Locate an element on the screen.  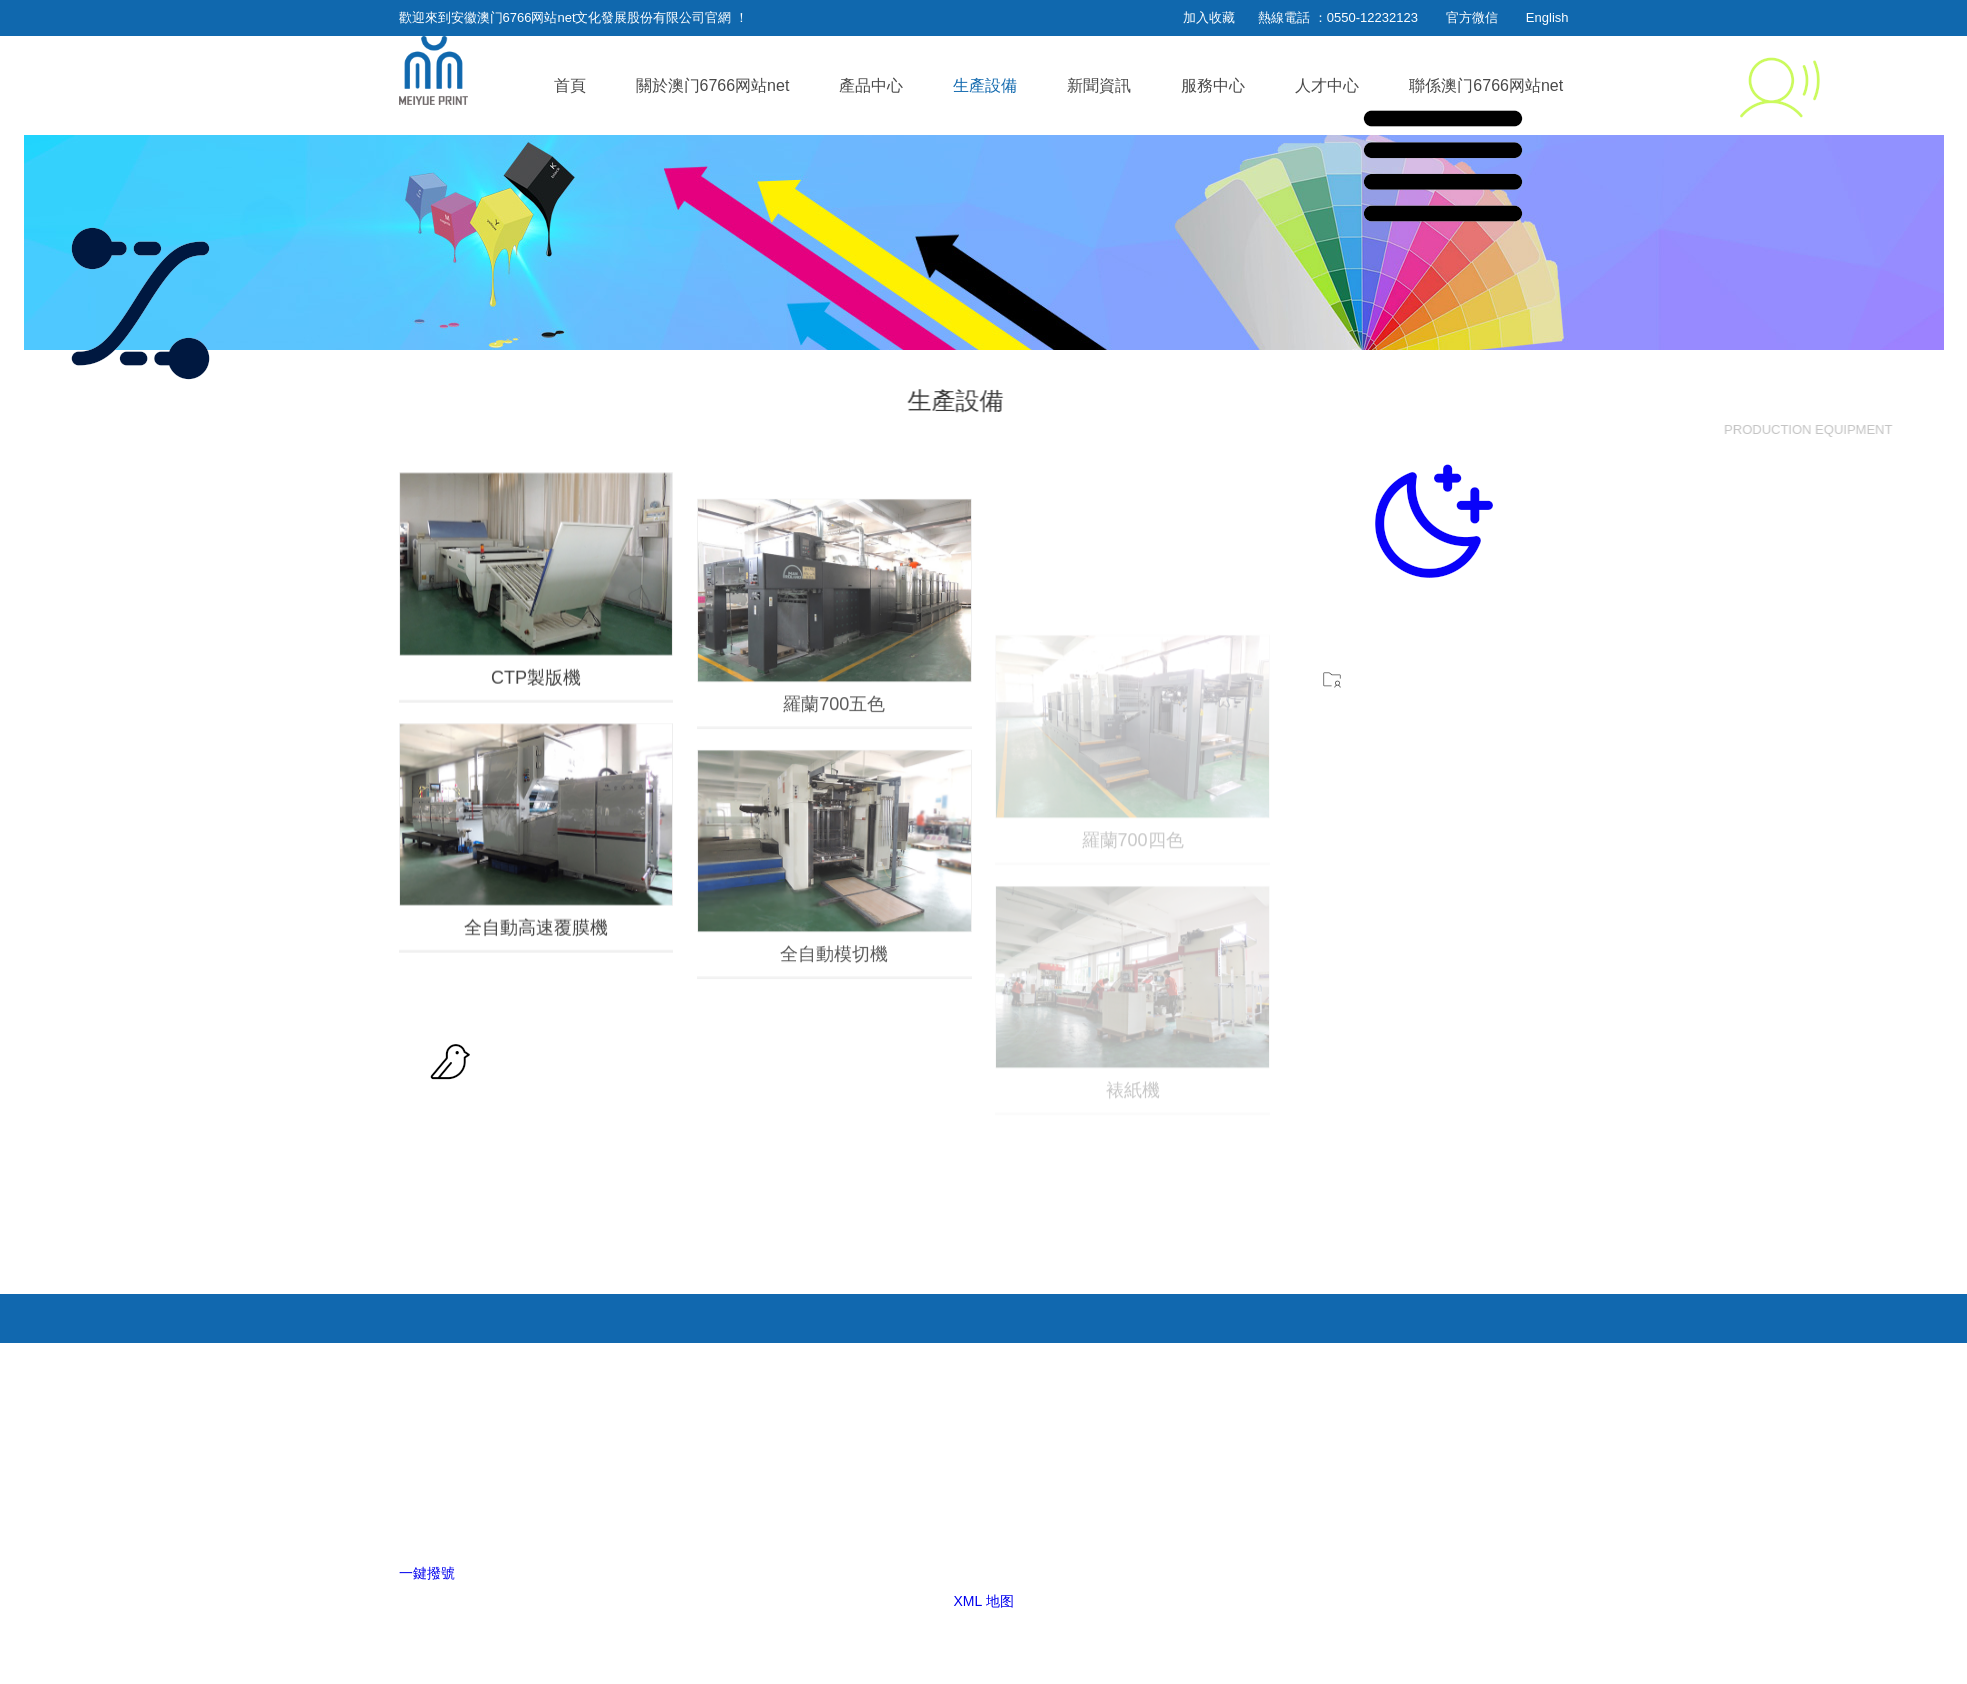
user is currently speaking or broadcasting audio is located at coordinates (1778, 87).